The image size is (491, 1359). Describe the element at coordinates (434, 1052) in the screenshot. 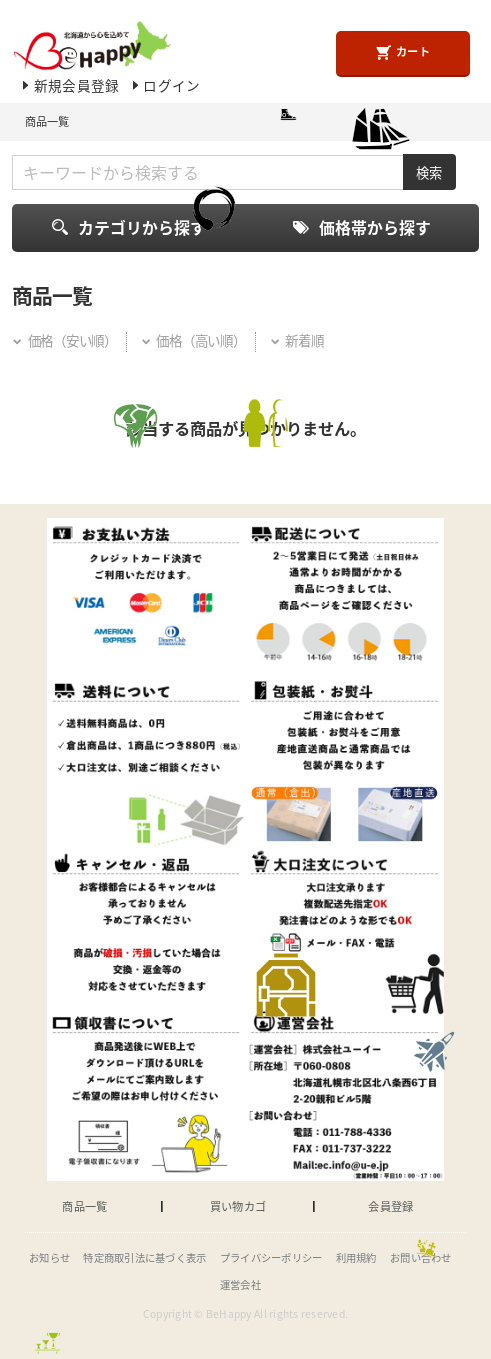

I see `military or combat game mode` at that location.